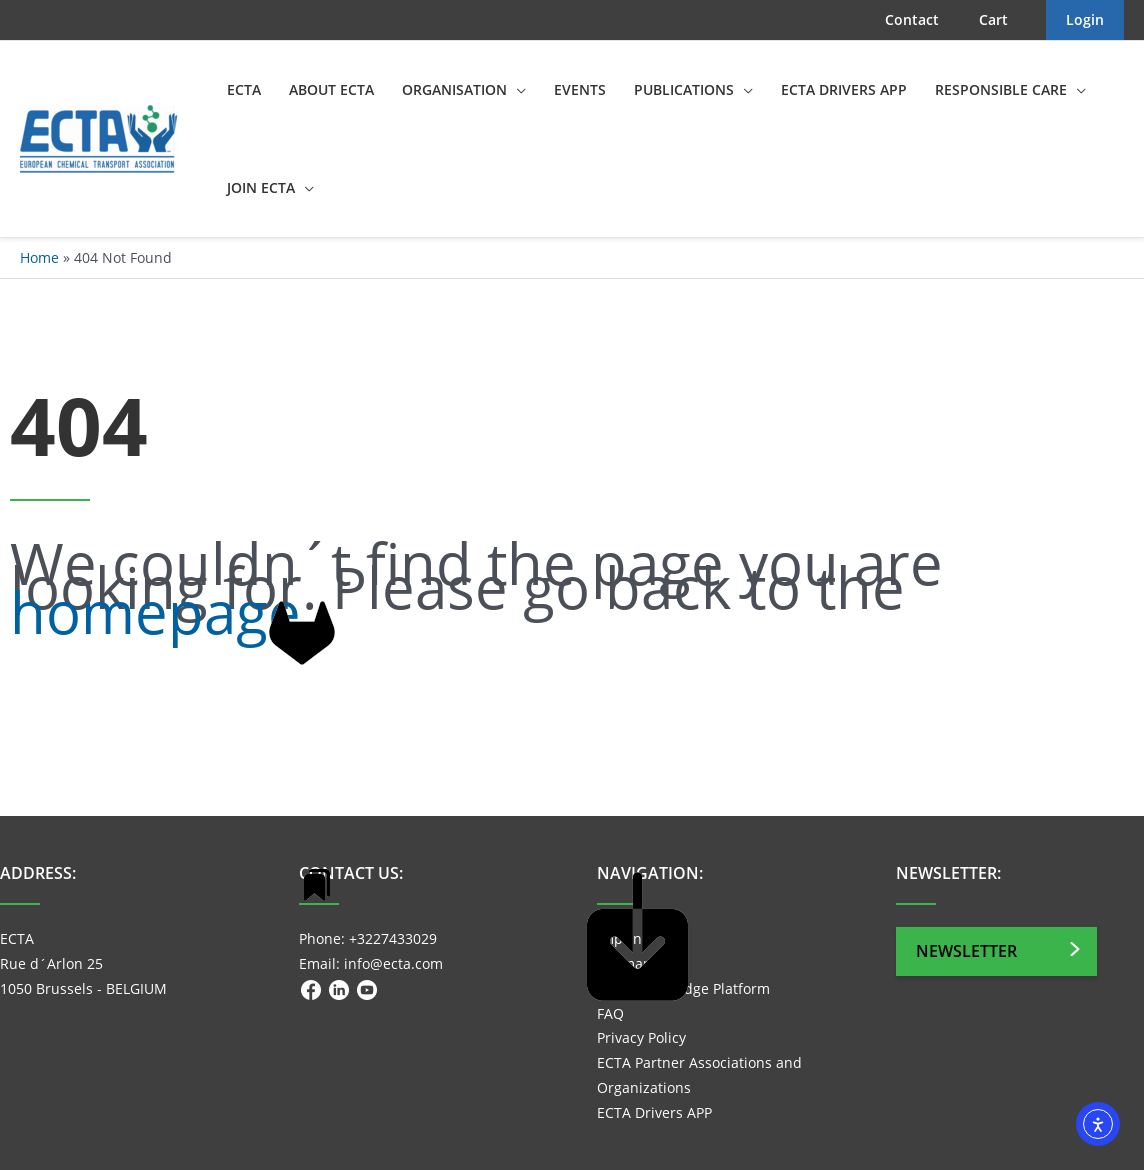 The height and width of the screenshot is (1170, 1144). I want to click on open GitLab repository, so click(302, 633).